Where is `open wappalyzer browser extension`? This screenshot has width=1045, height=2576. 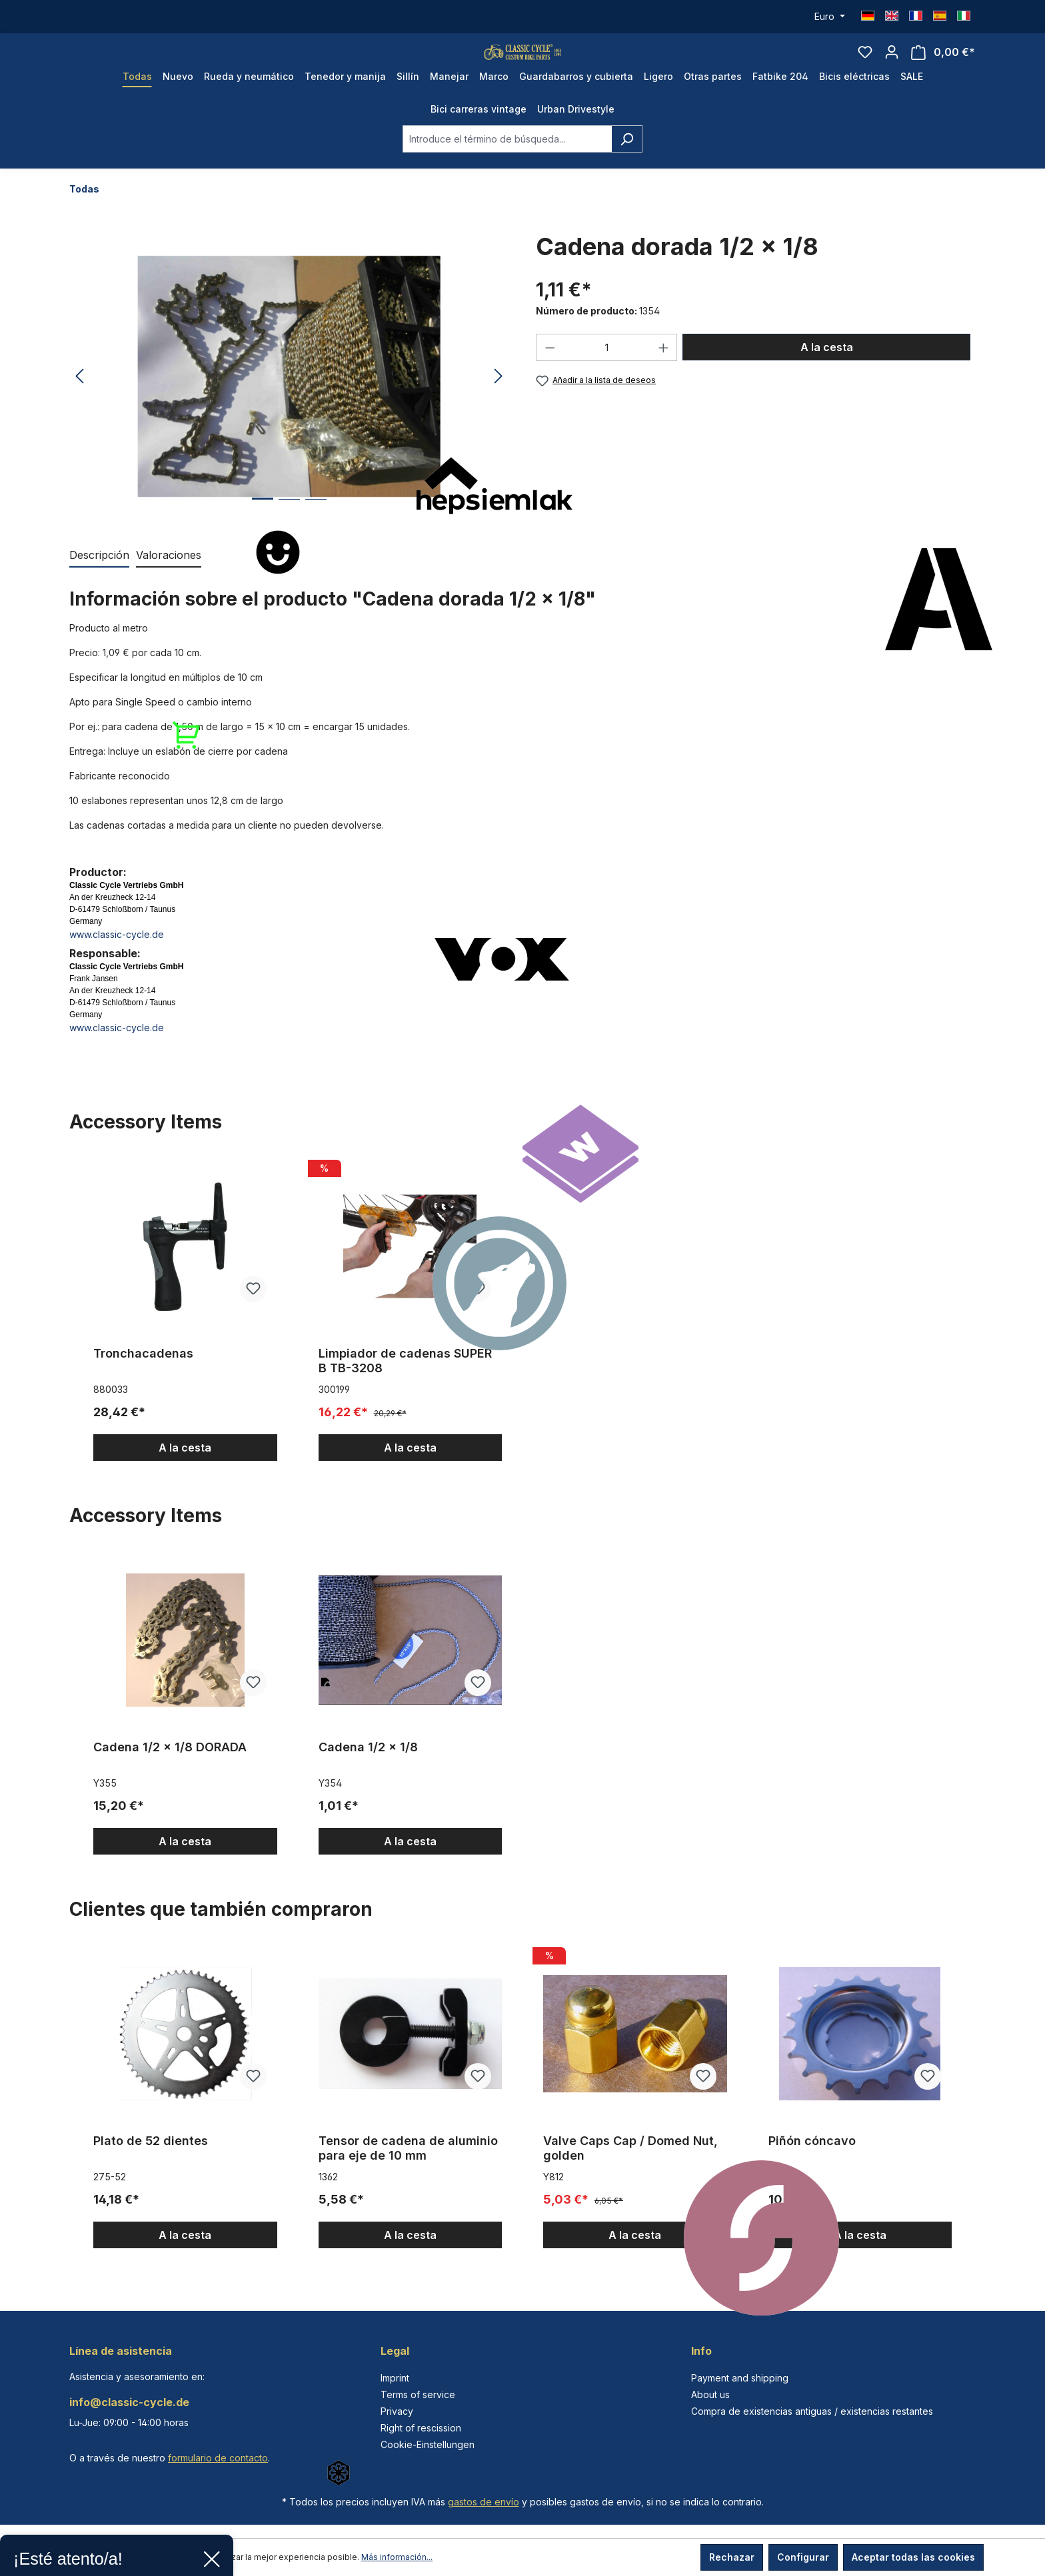 open wappalyzer browser extension is located at coordinates (580, 1154).